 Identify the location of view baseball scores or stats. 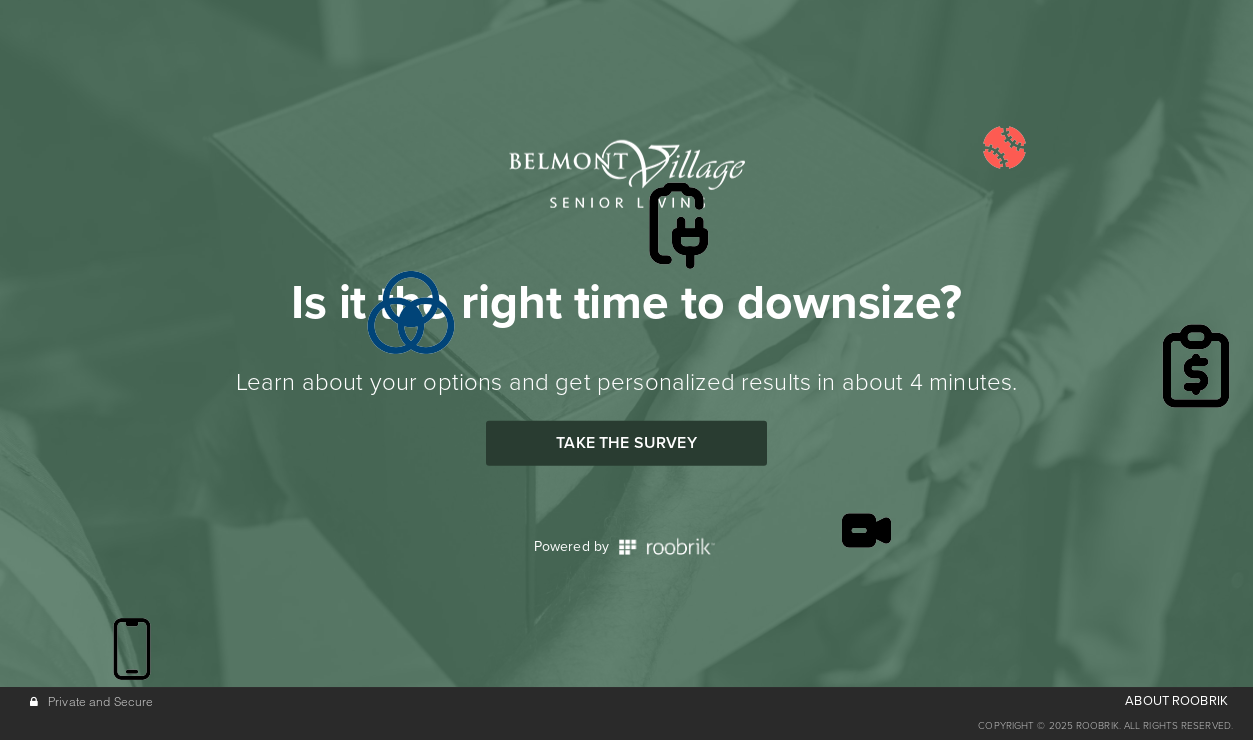
(1004, 147).